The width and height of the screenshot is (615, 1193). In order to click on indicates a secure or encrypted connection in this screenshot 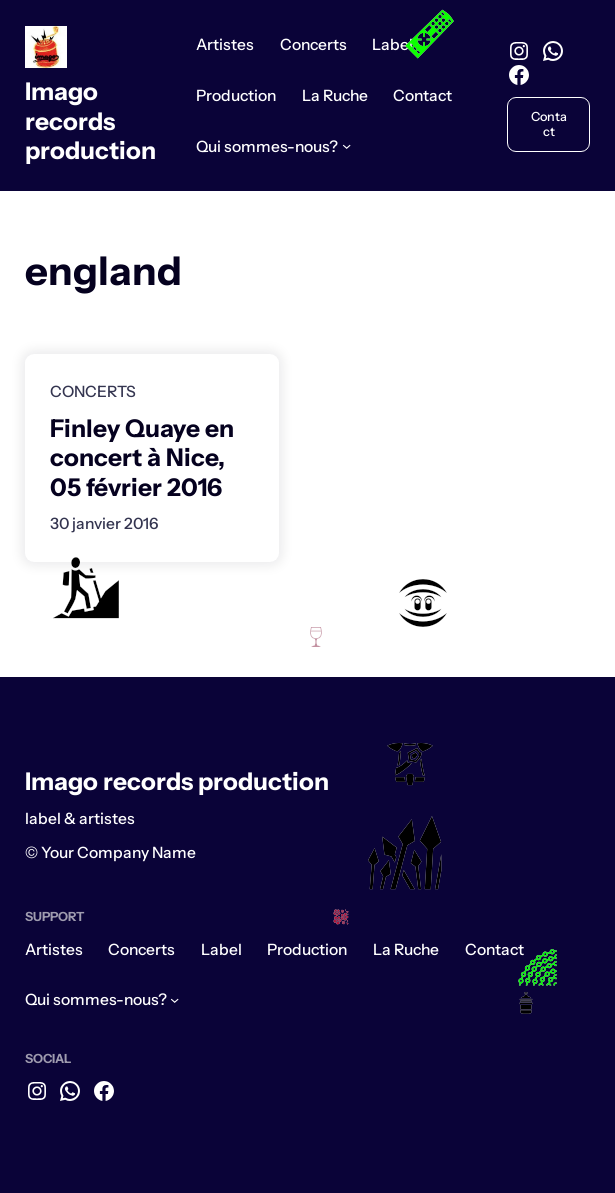, I will do `click(537, 966)`.